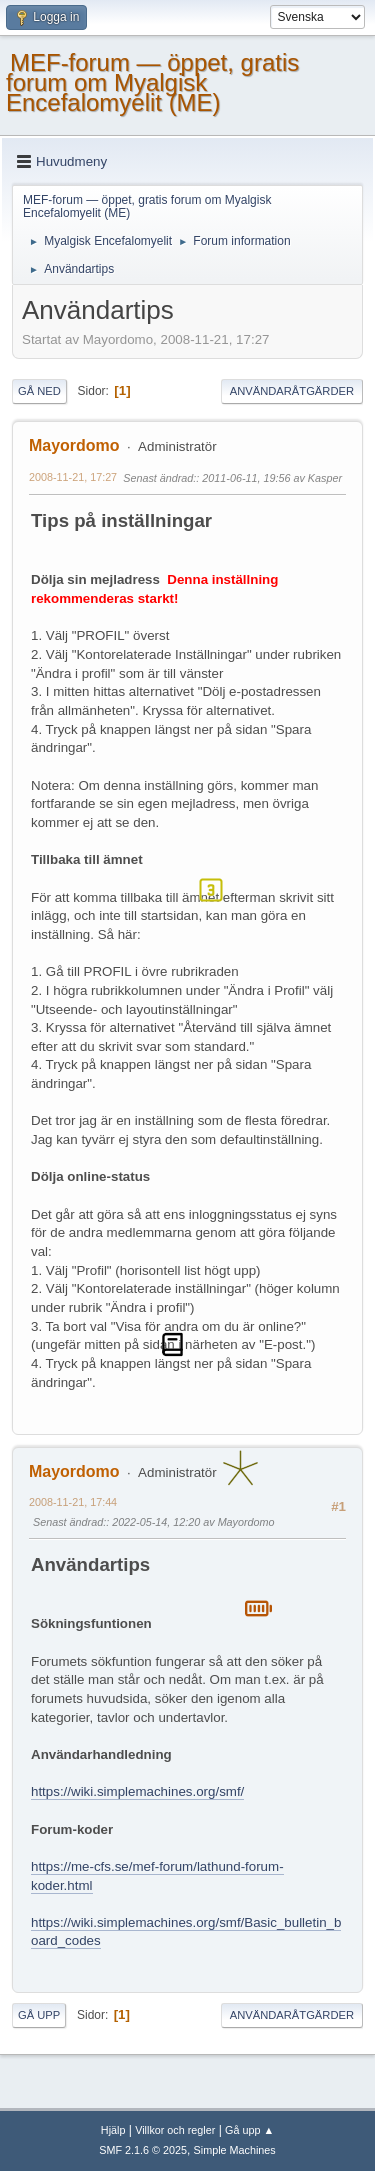 The height and width of the screenshot is (2171, 375). Describe the element at coordinates (172, 1344) in the screenshot. I see `open a book or reading app` at that location.